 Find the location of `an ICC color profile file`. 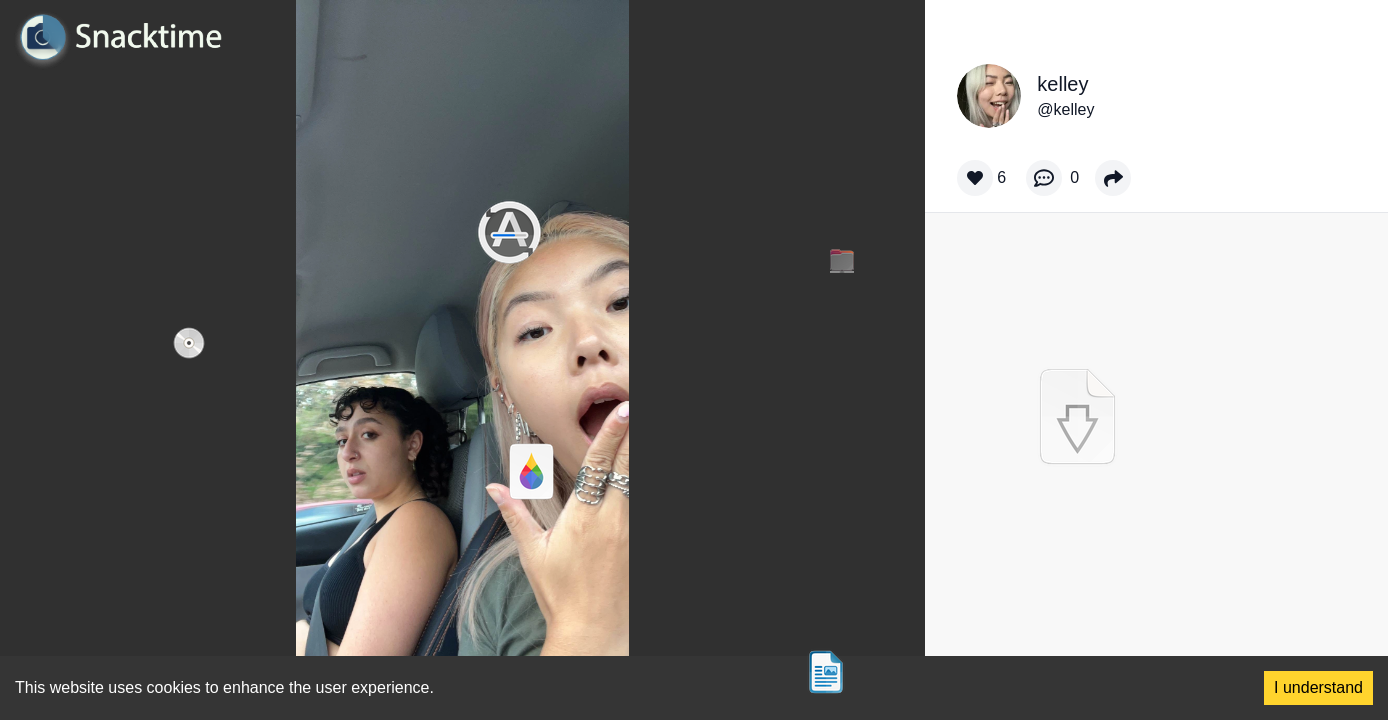

an ICC color profile file is located at coordinates (531, 471).